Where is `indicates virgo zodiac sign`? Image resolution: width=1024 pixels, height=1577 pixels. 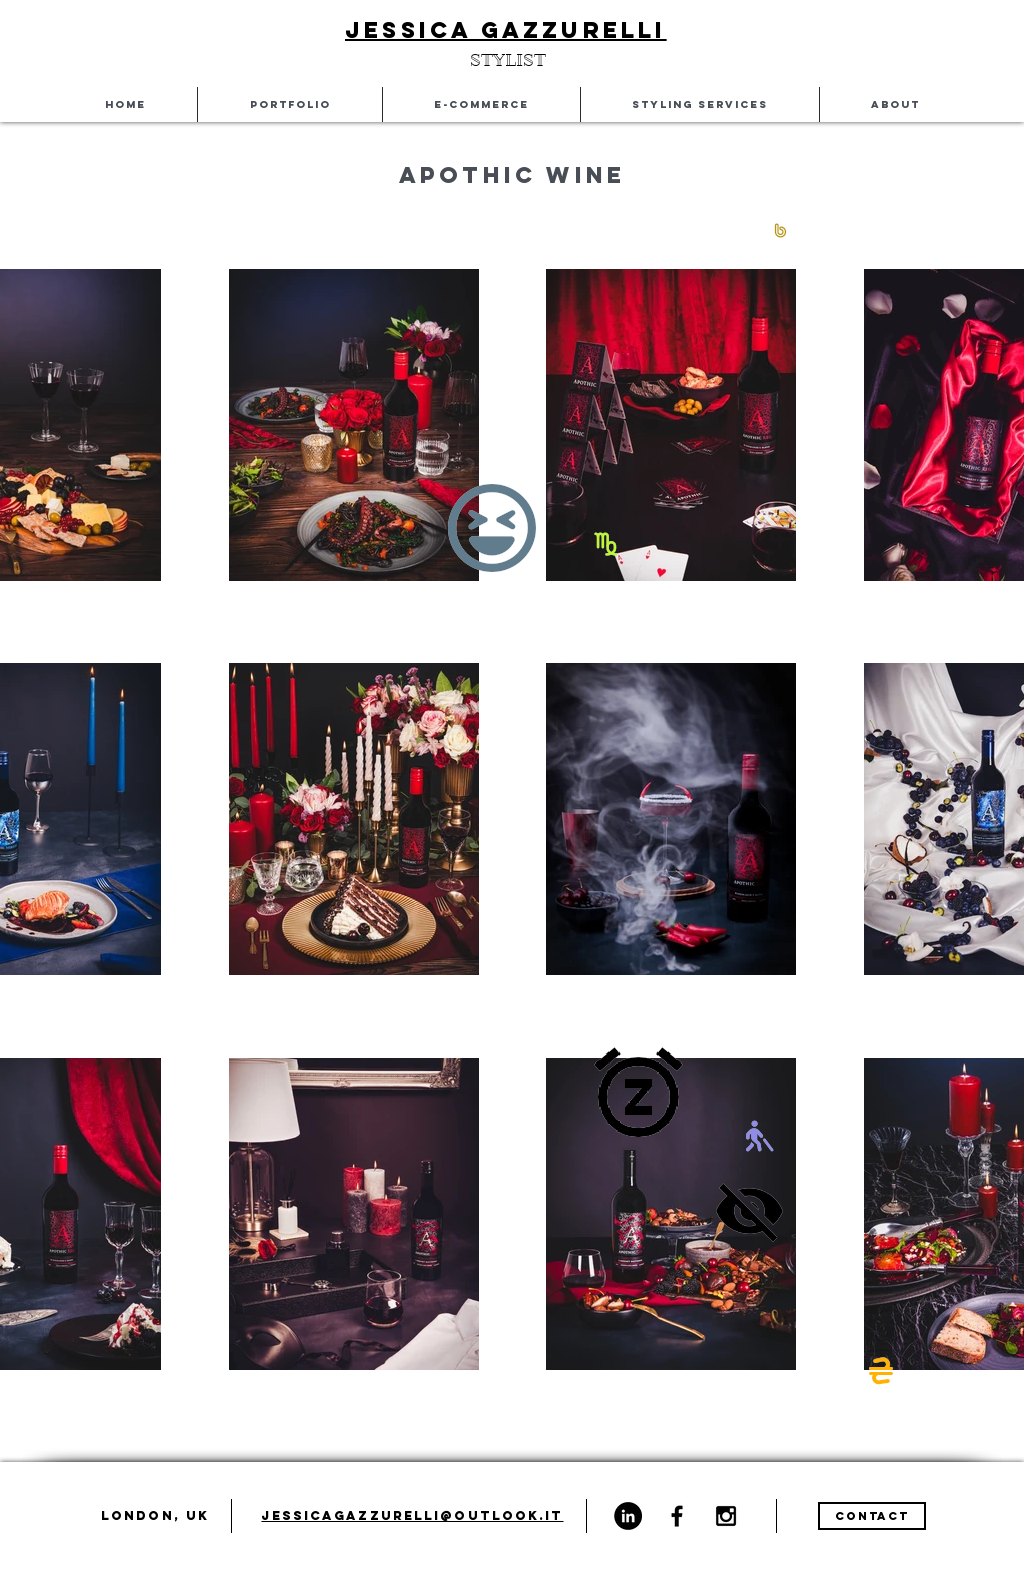 indicates virgo zodiac sign is located at coordinates (606, 543).